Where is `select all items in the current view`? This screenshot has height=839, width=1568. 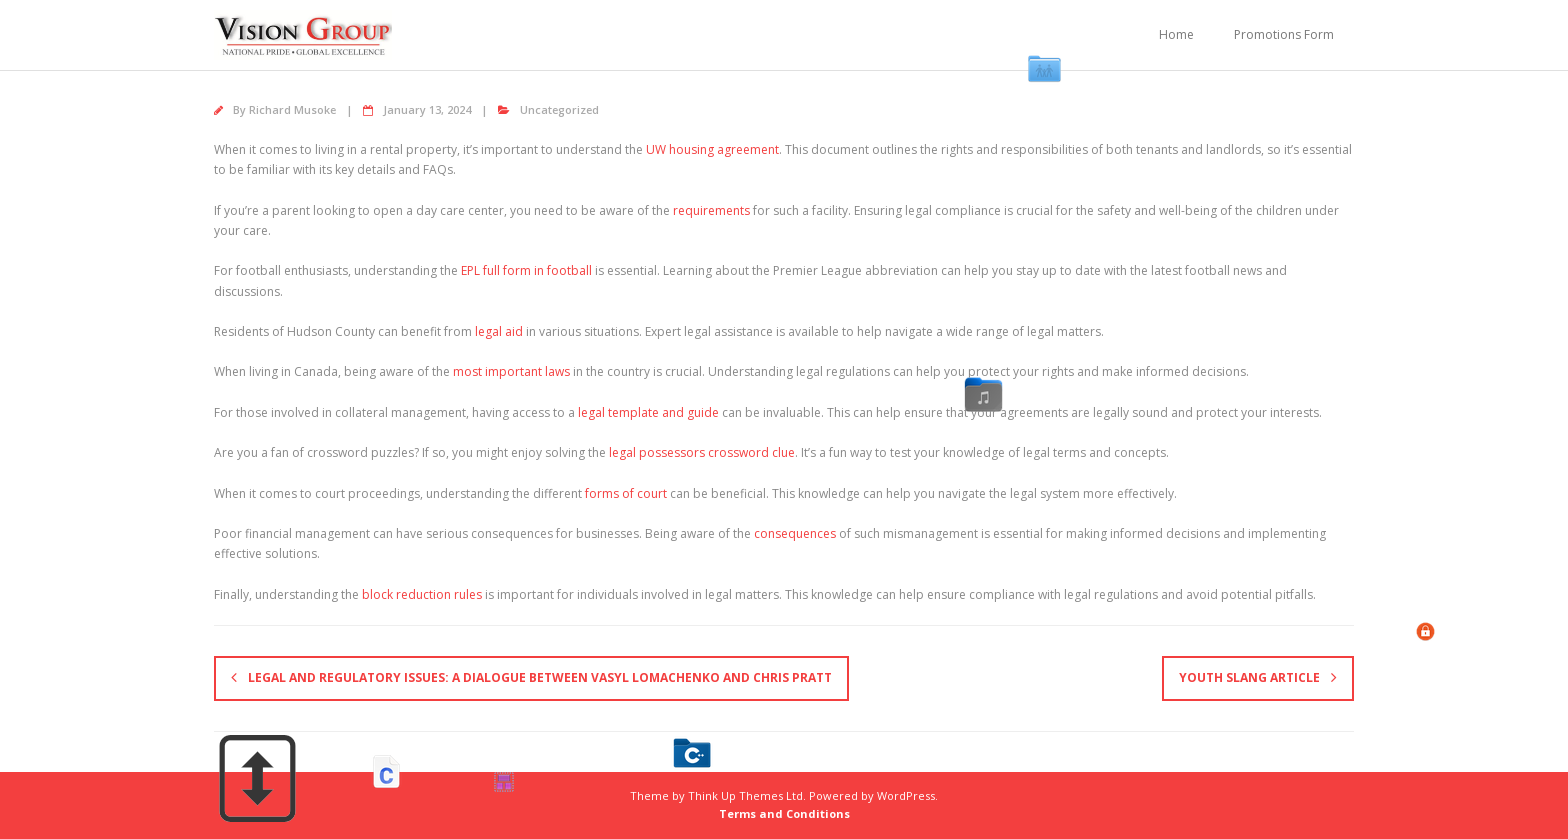 select all items in the current view is located at coordinates (504, 782).